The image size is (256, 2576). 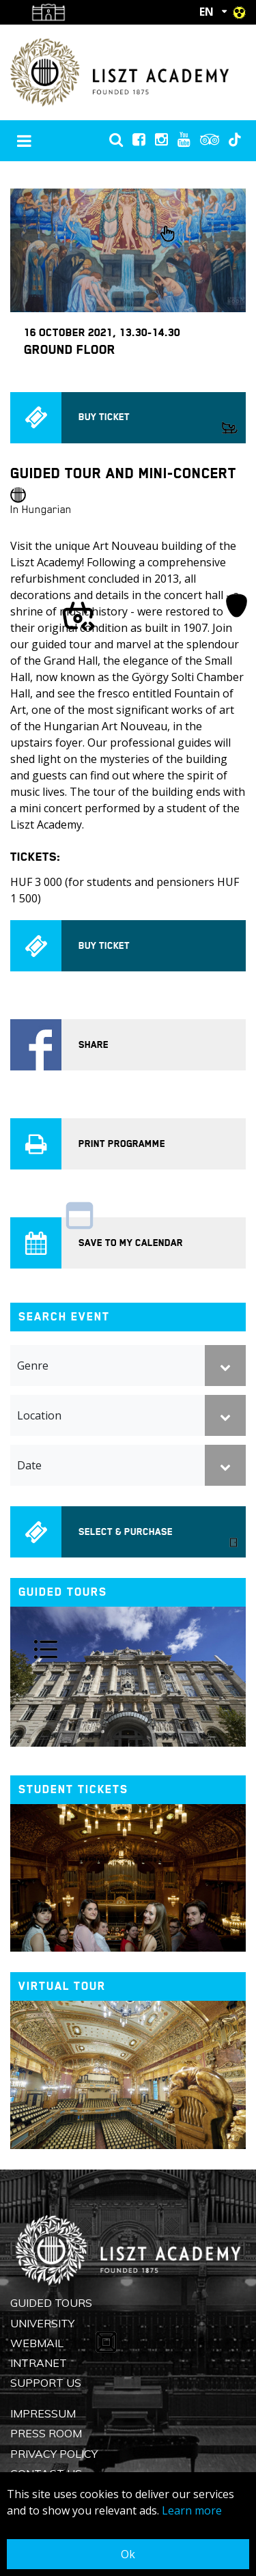 What do you see at coordinates (233, 1542) in the screenshot?
I see `access door sensor settings` at bounding box center [233, 1542].